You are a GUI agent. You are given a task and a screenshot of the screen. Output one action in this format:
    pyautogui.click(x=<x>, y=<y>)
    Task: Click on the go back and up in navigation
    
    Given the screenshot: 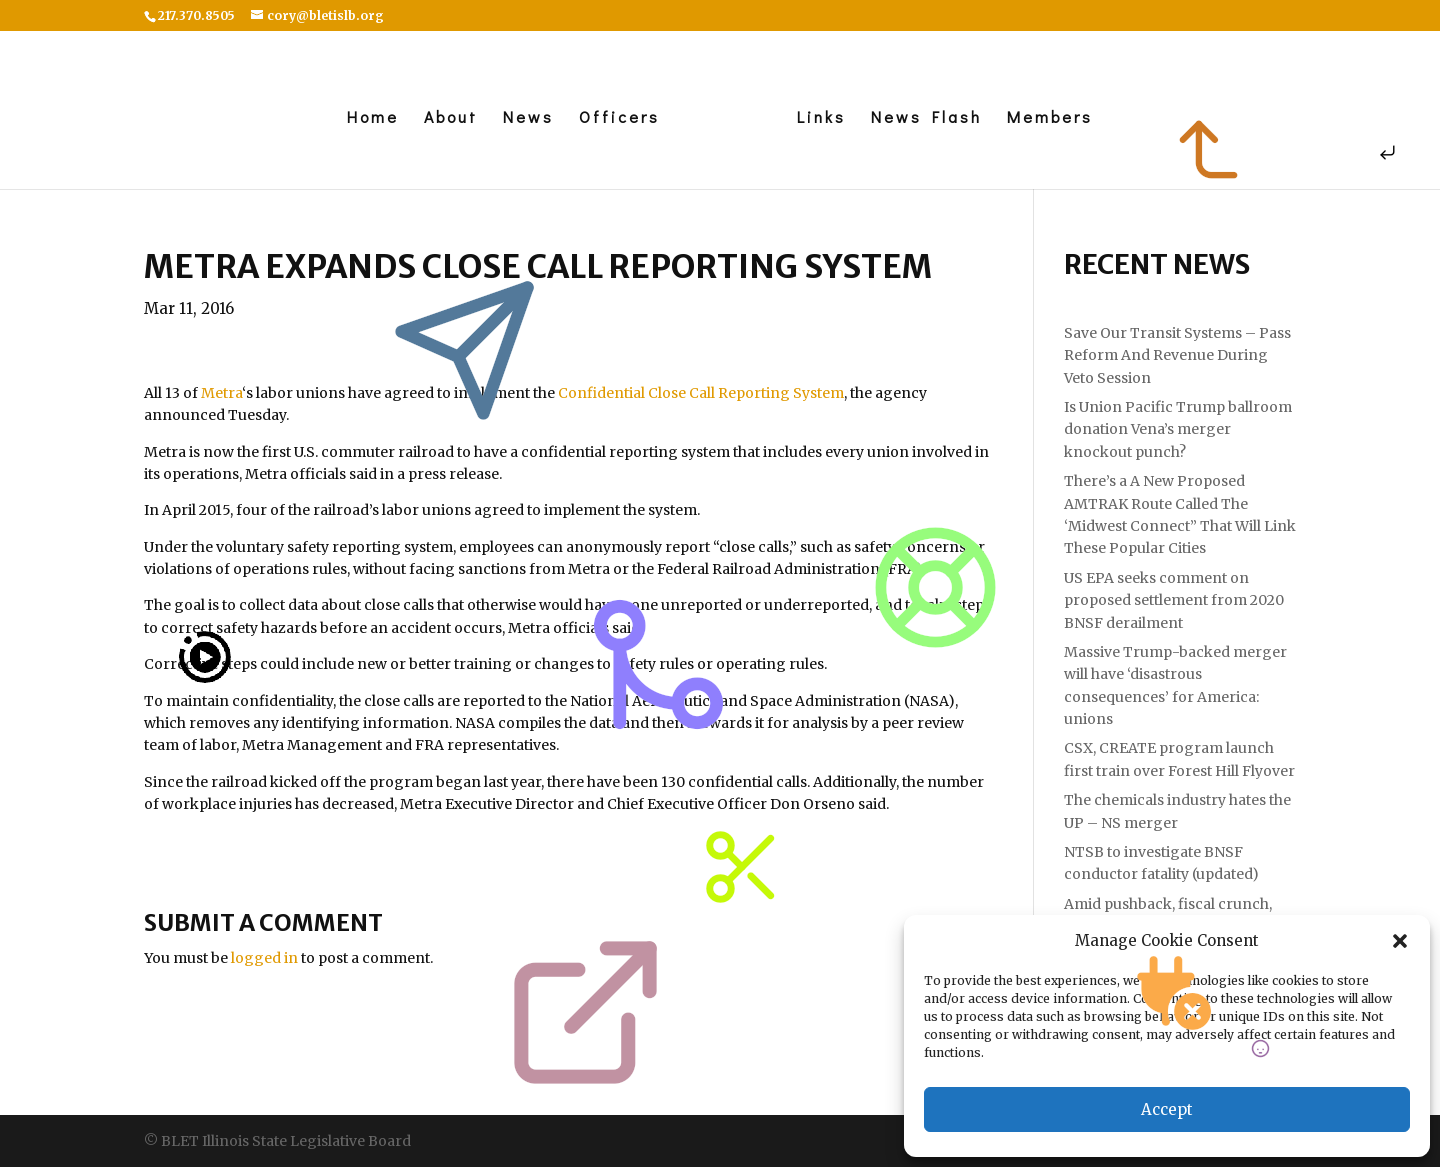 What is the action you would take?
    pyautogui.click(x=1208, y=149)
    